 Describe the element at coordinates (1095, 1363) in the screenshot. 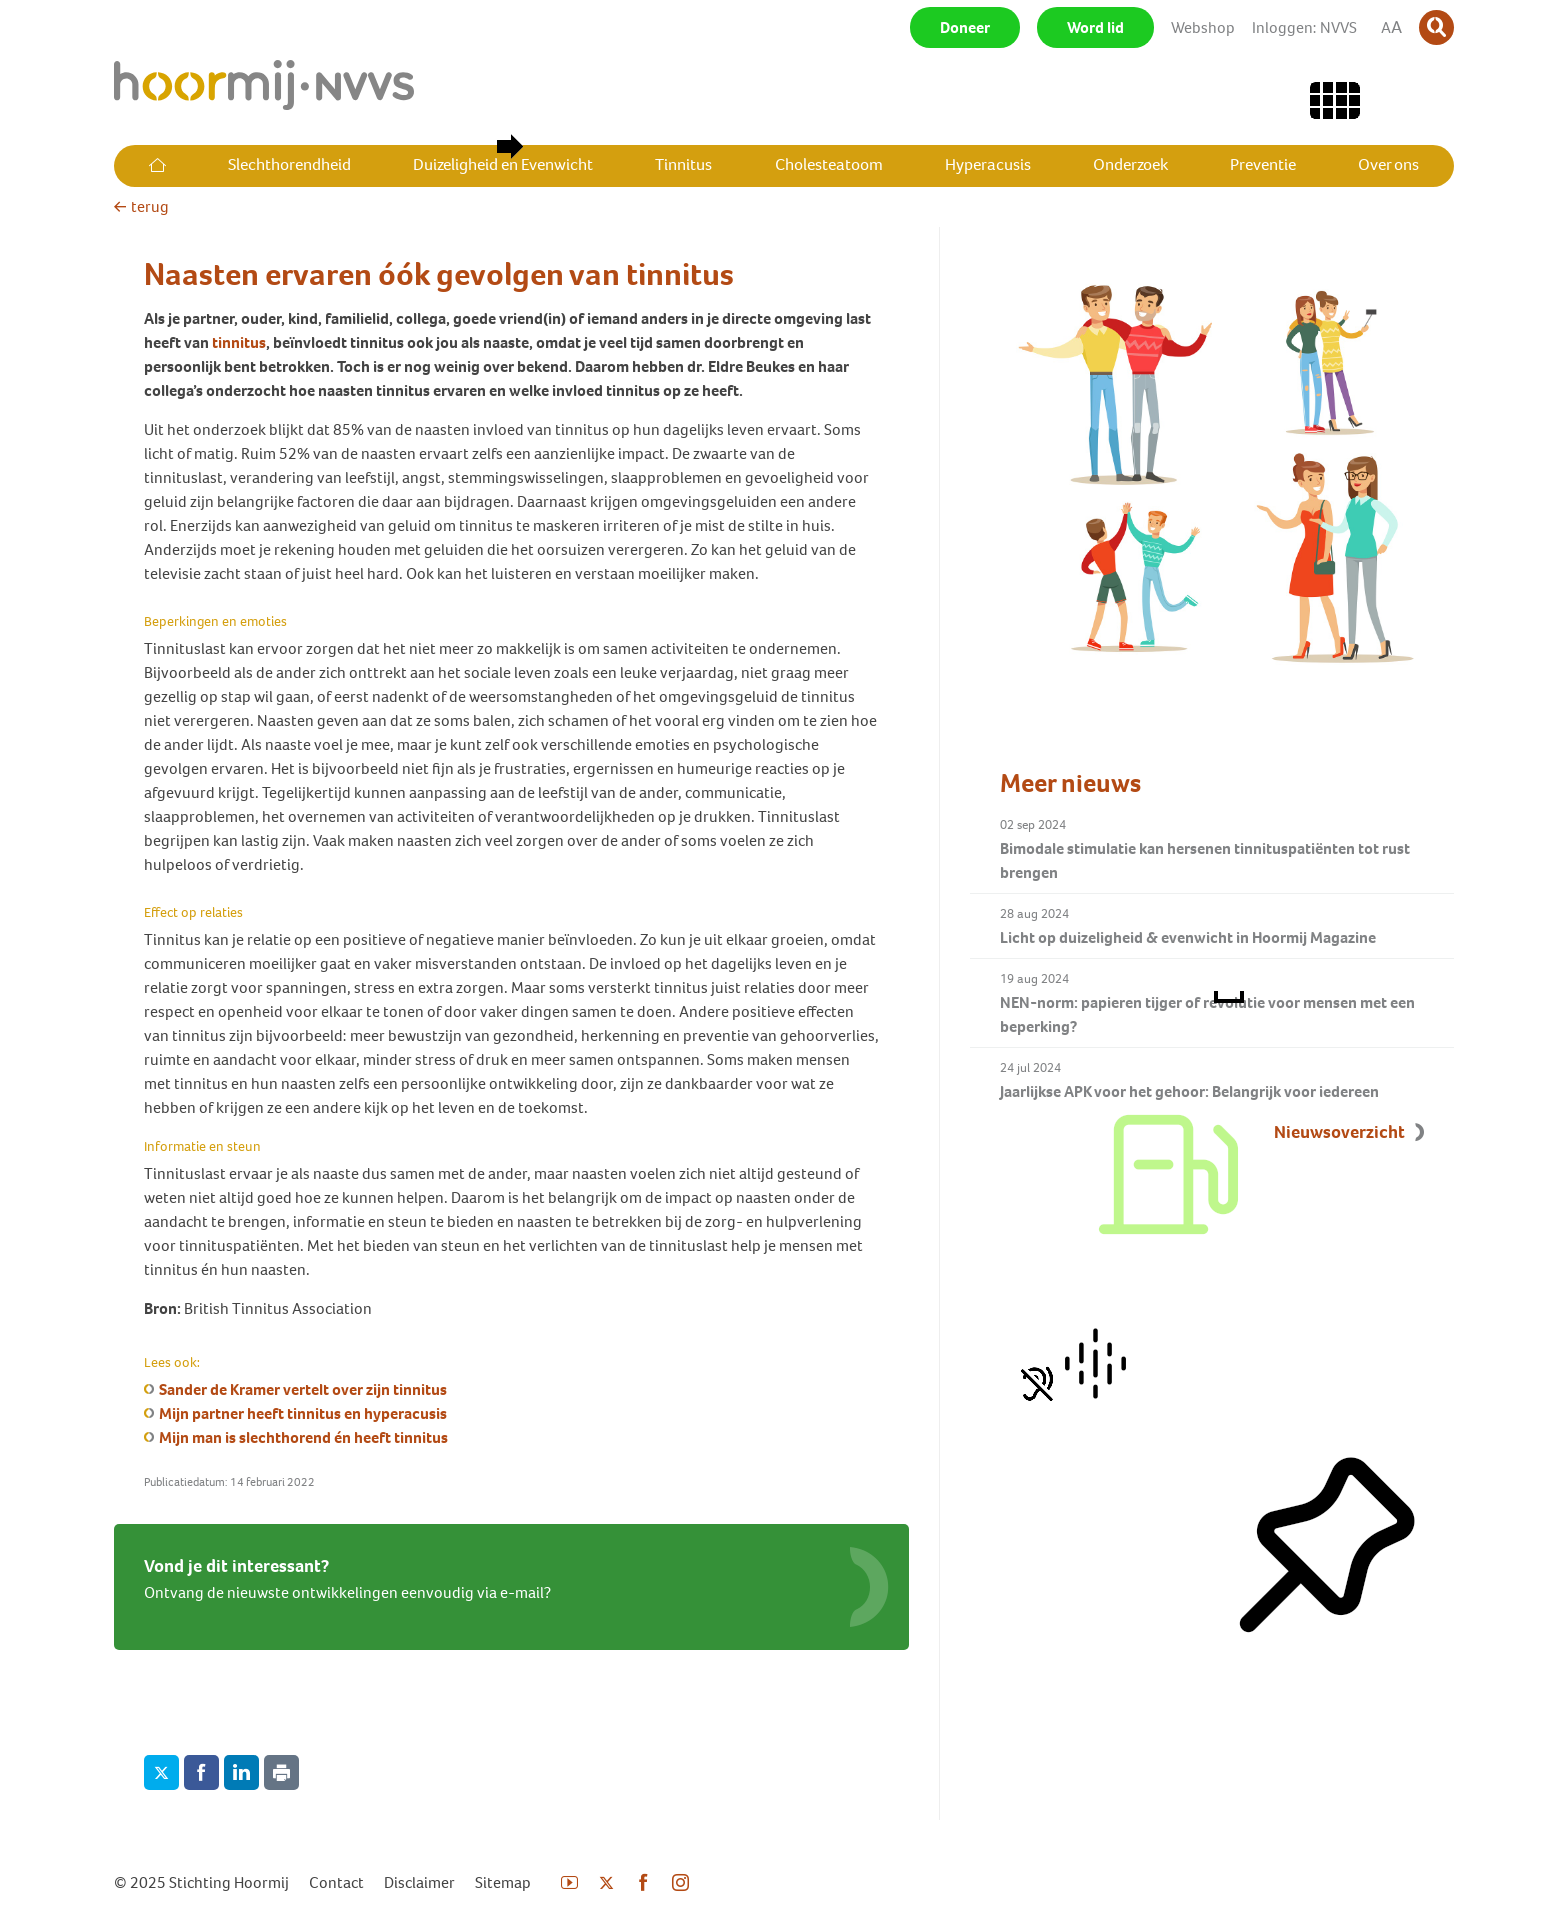

I see `open google podcasts app` at that location.